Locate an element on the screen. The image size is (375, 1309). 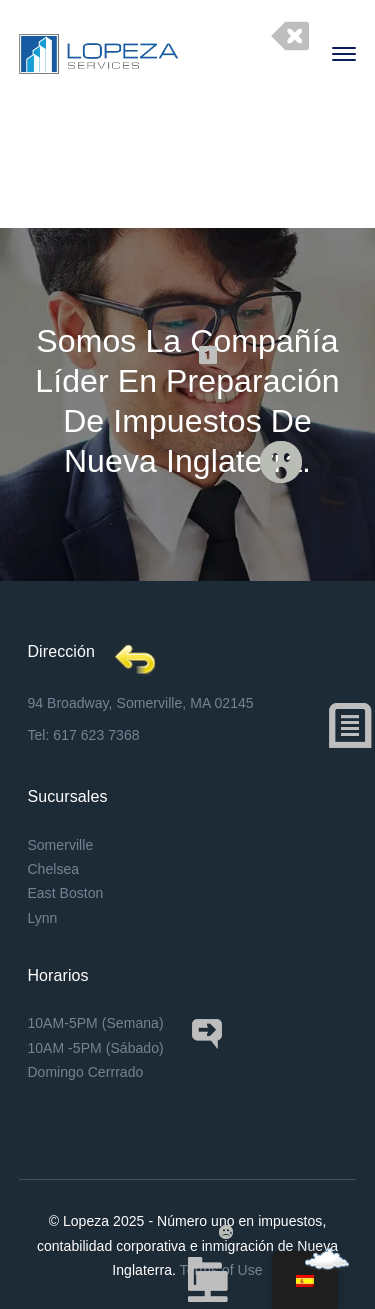
surprised reaction emoji is located at coordinates (281, 462).